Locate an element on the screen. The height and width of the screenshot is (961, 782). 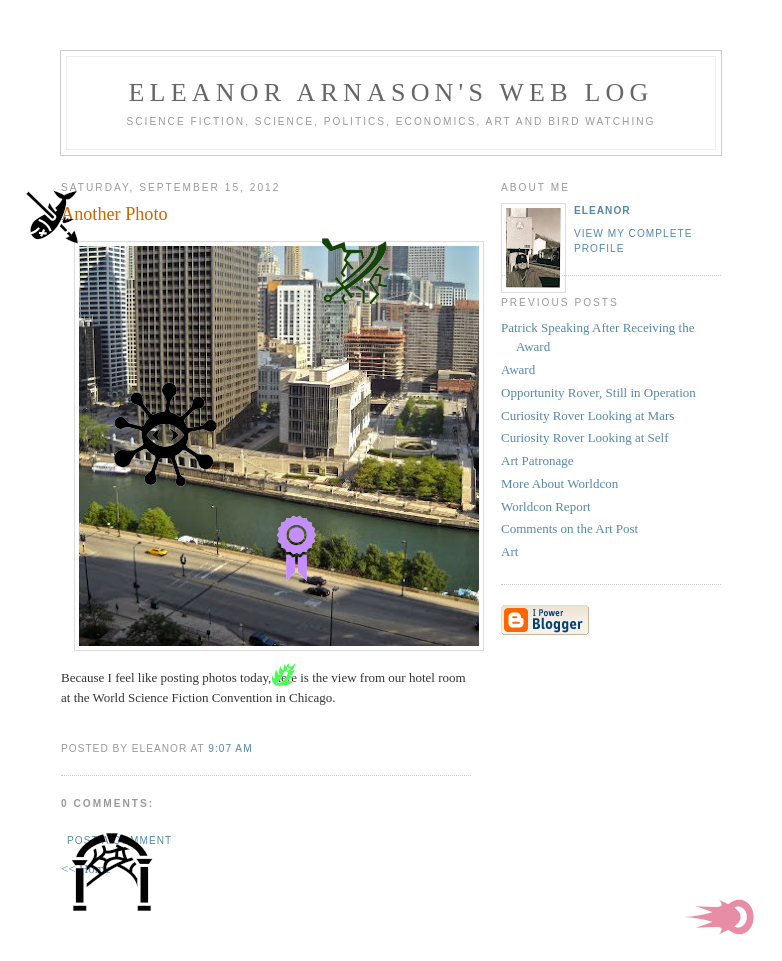
a quirky or playful weather indicator for sunny conditions is located at coordinates (165, 433).